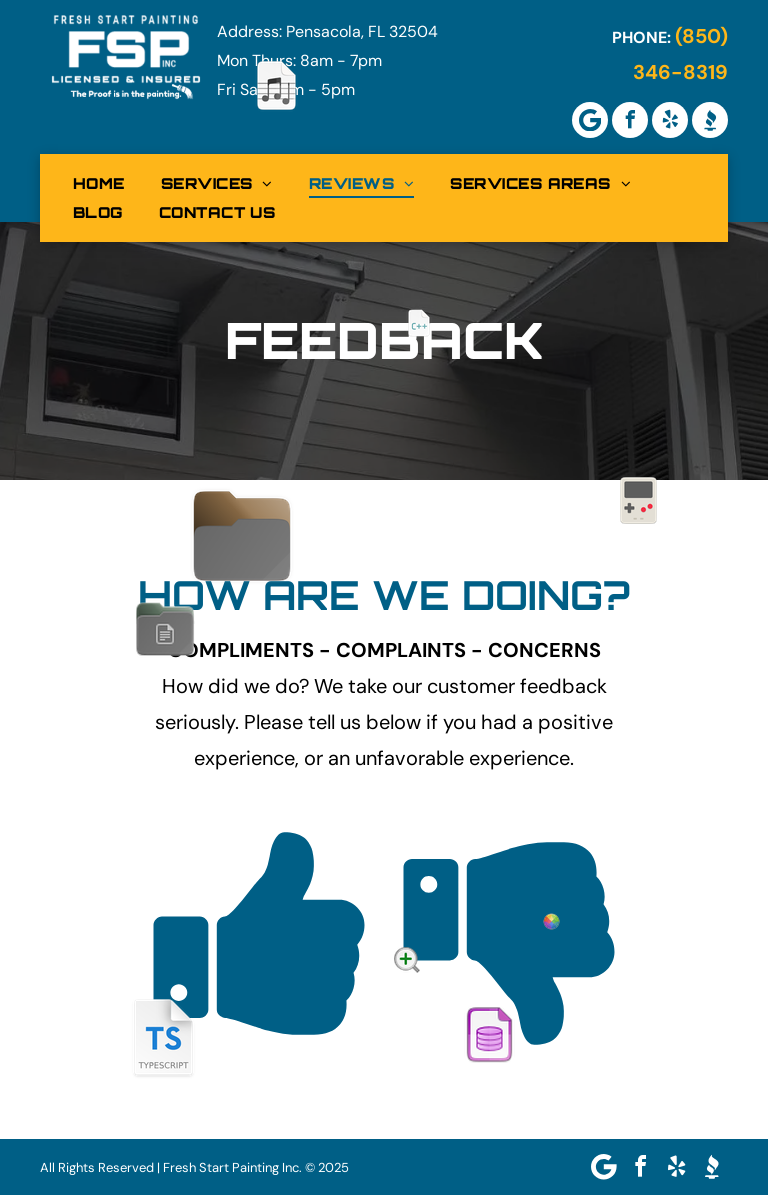 The width and height of the screenshot is (768, 1195). Describe the element at coordinates (489, 1034) in the screenshot. I see `libreoffice base database file` at that location.